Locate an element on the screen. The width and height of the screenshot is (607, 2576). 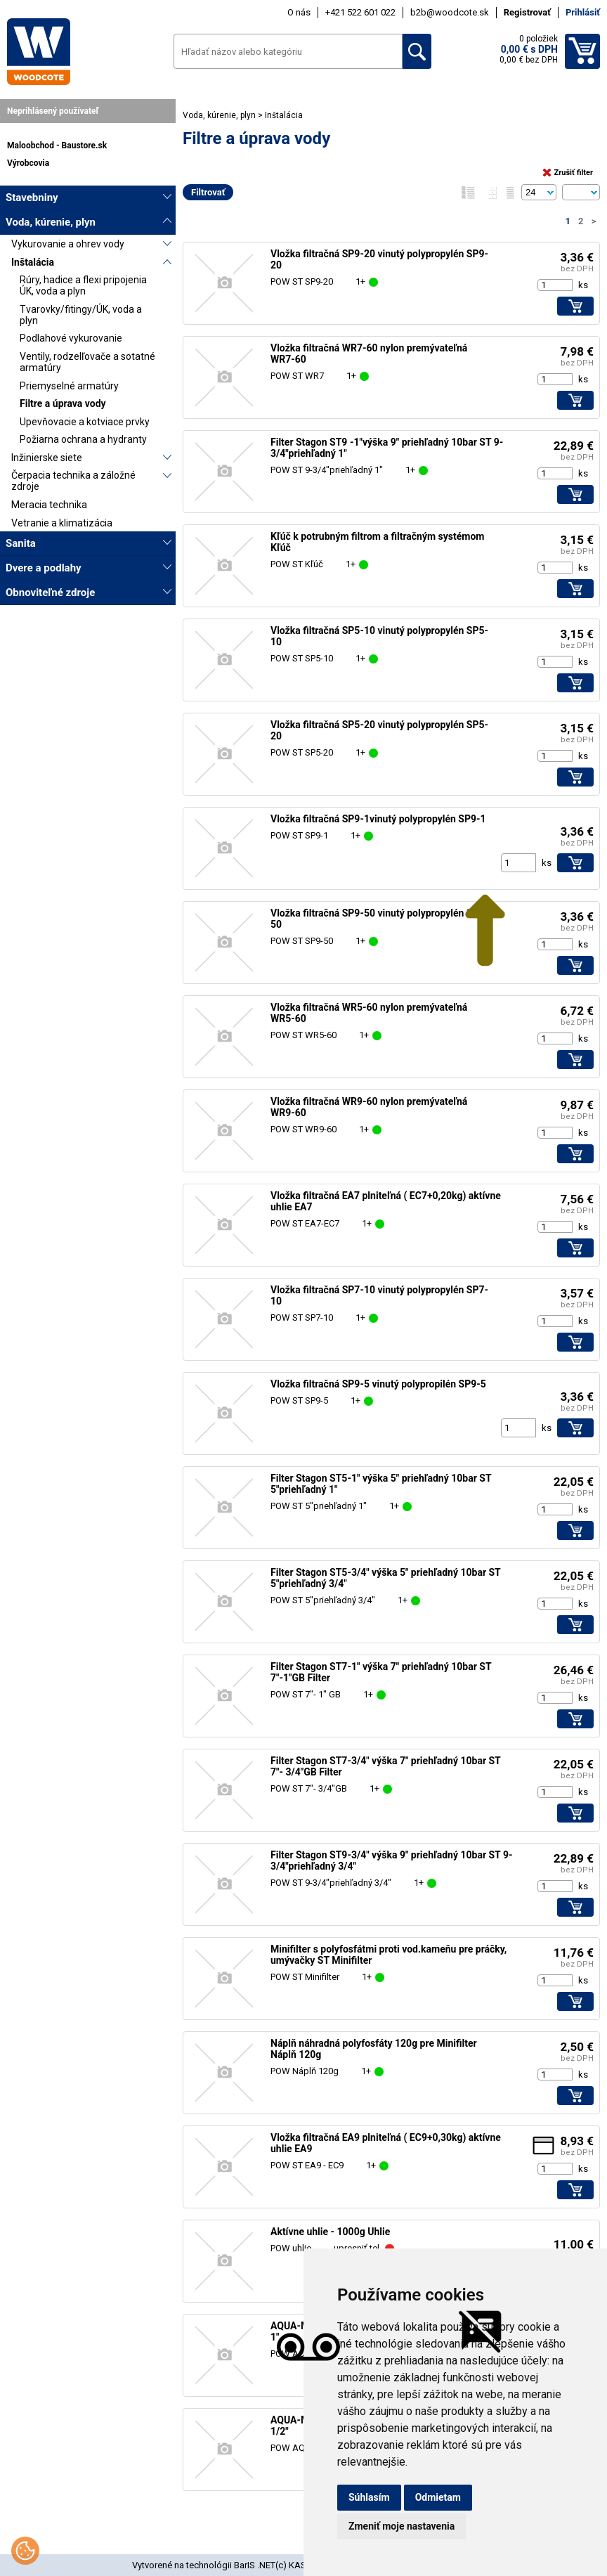
access voicemail messages is located at coordinates (308, 2347).